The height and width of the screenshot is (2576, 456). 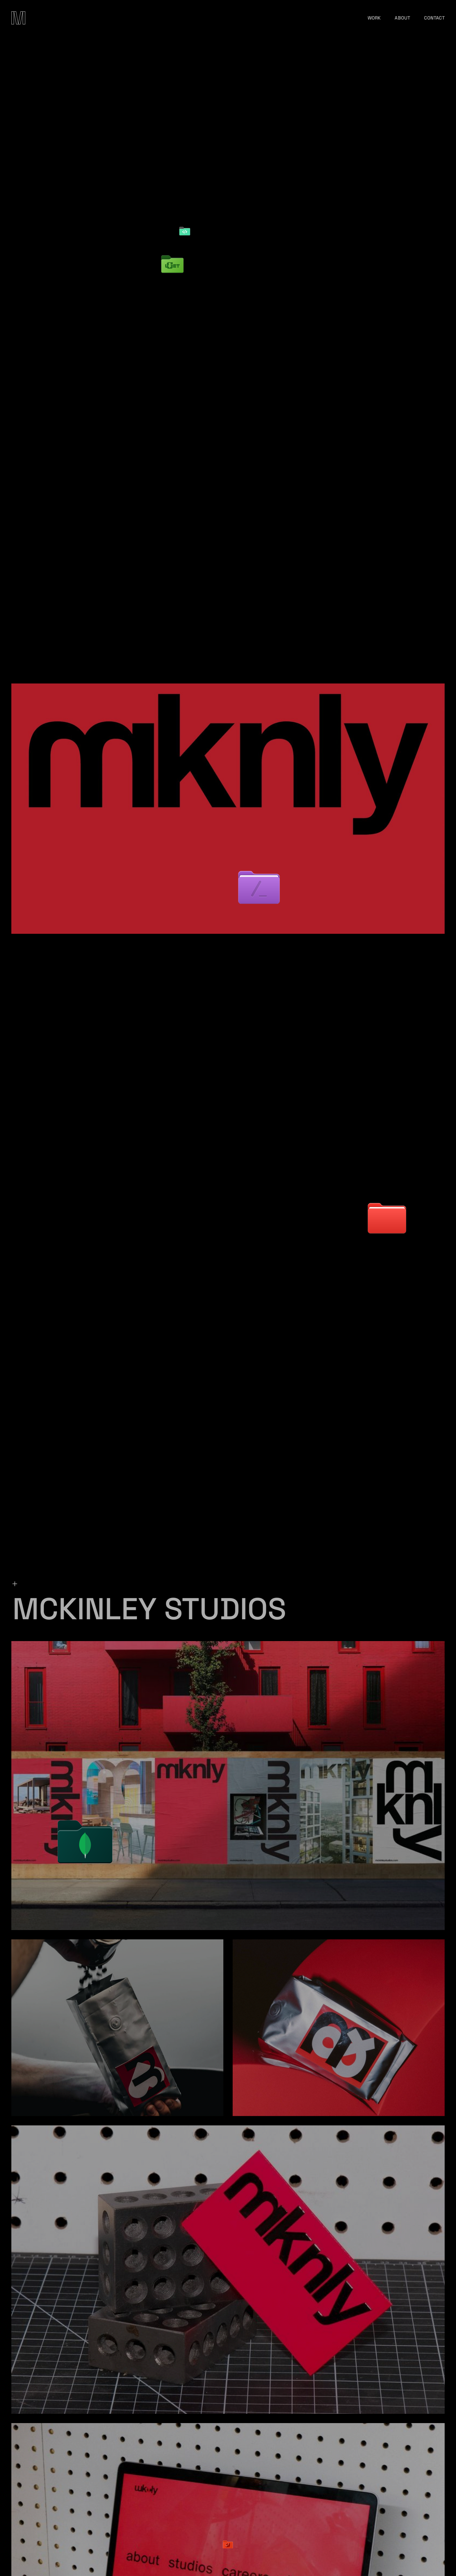 What do you see at coordinates (228, 2545) in the screenshot?
I see `folder containing ruby programming files` at bounding box center [228, 2545].